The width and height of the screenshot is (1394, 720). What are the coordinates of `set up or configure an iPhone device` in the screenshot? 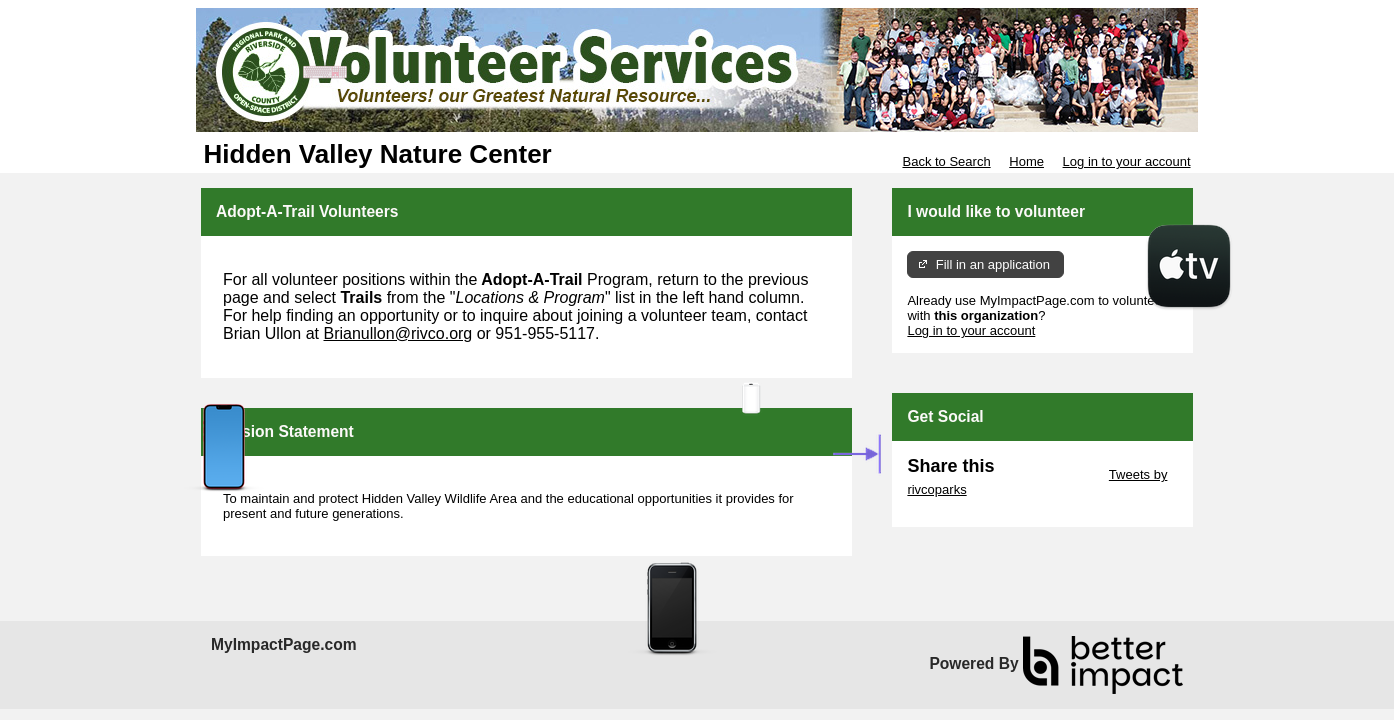 It's located at (672, 607).